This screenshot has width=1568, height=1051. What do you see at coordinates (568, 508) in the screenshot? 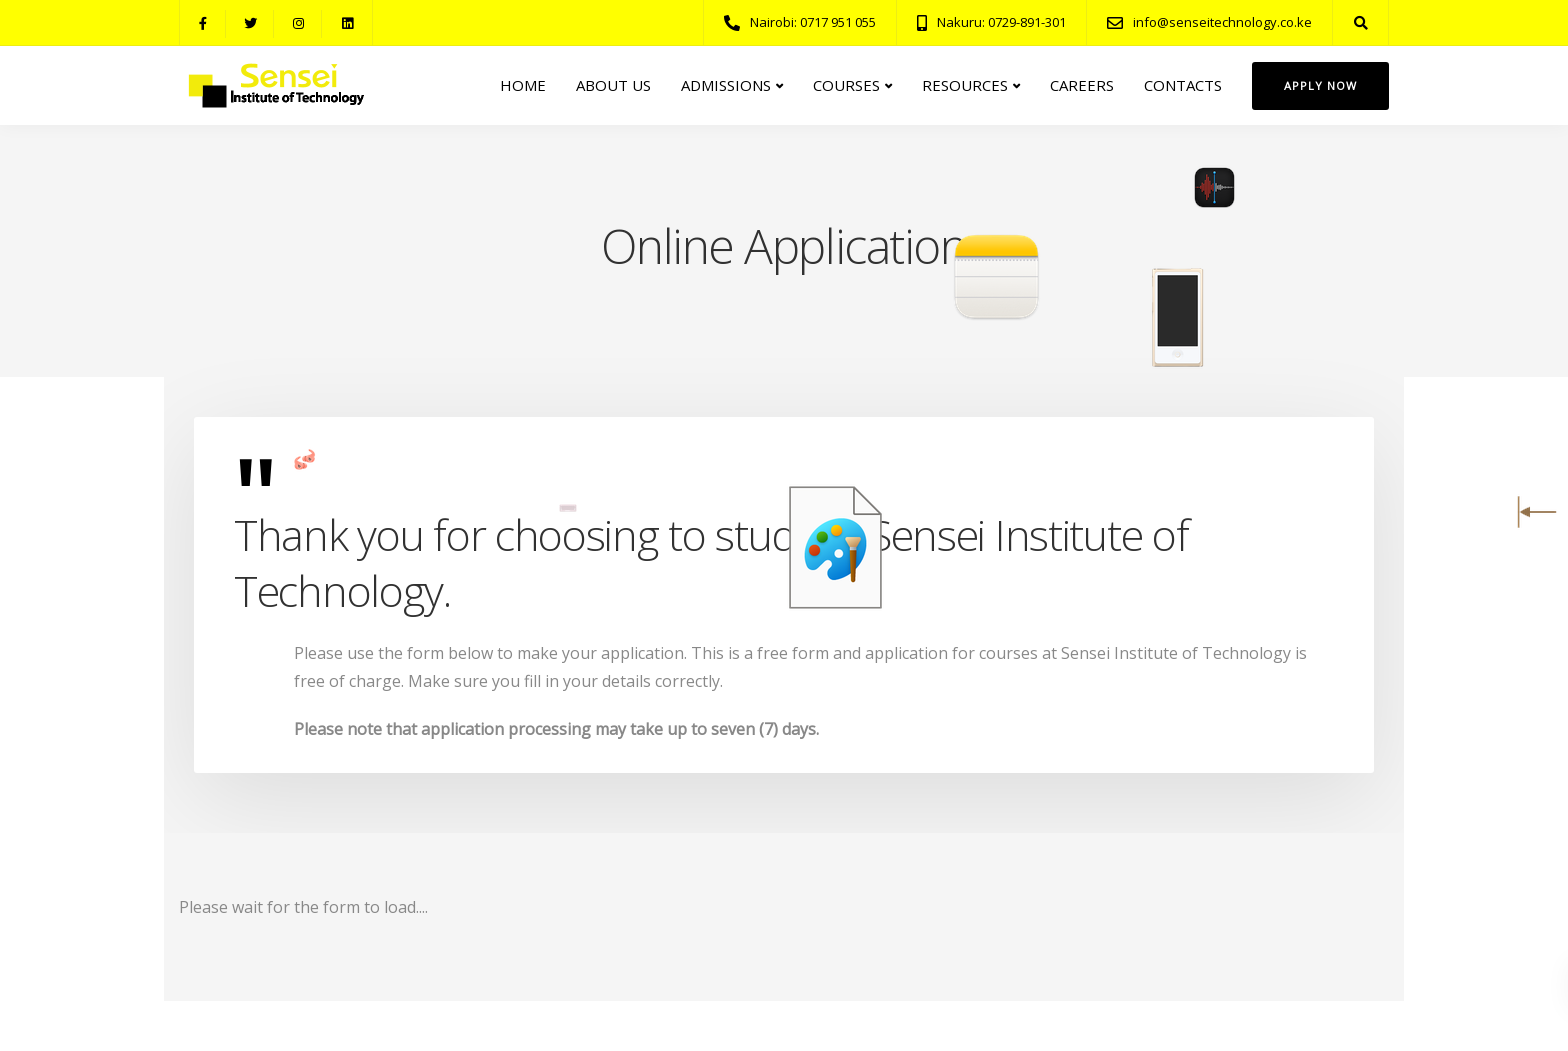
I see `connect a bluetooth keyboard` at bounding box center [568, 508].